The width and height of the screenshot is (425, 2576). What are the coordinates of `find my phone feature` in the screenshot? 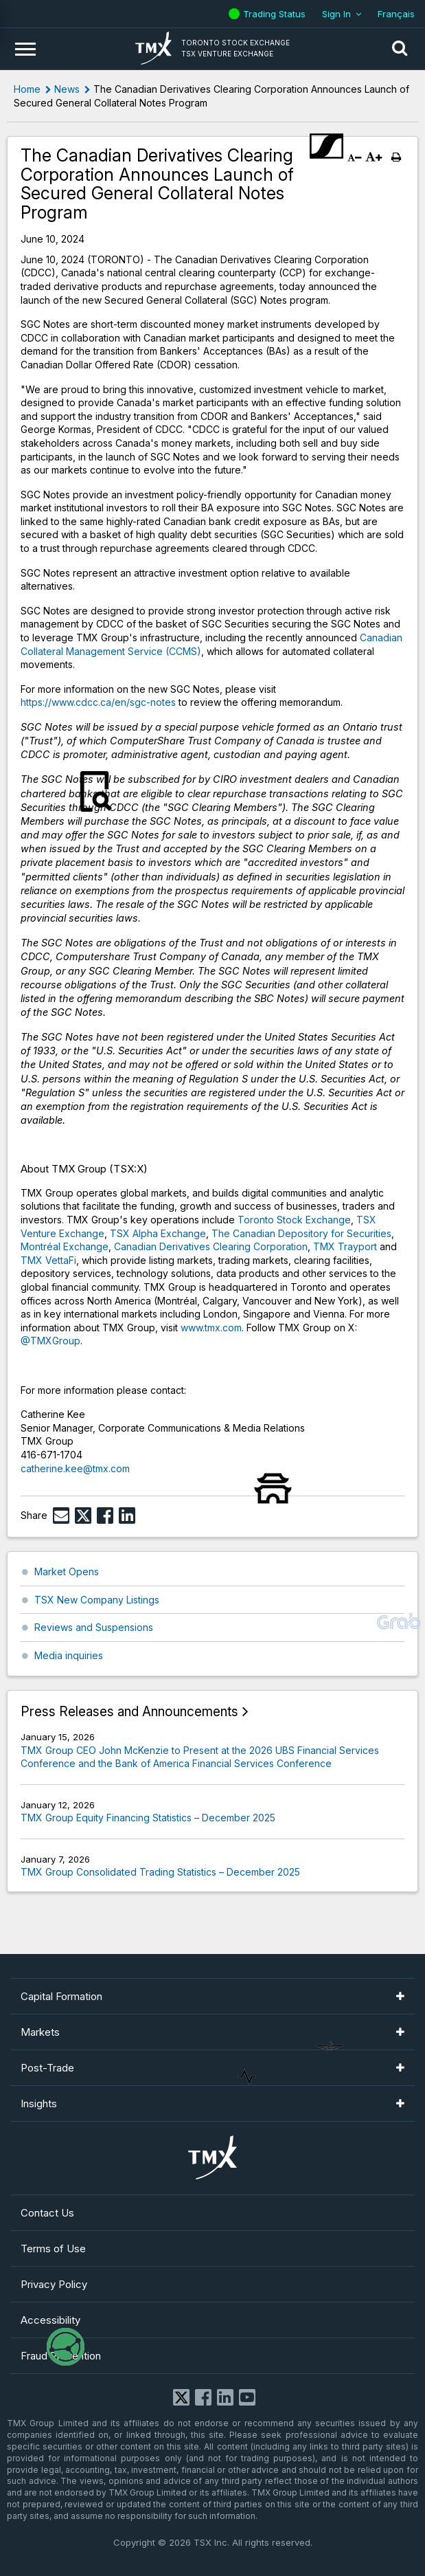 It's located at (94, 791).